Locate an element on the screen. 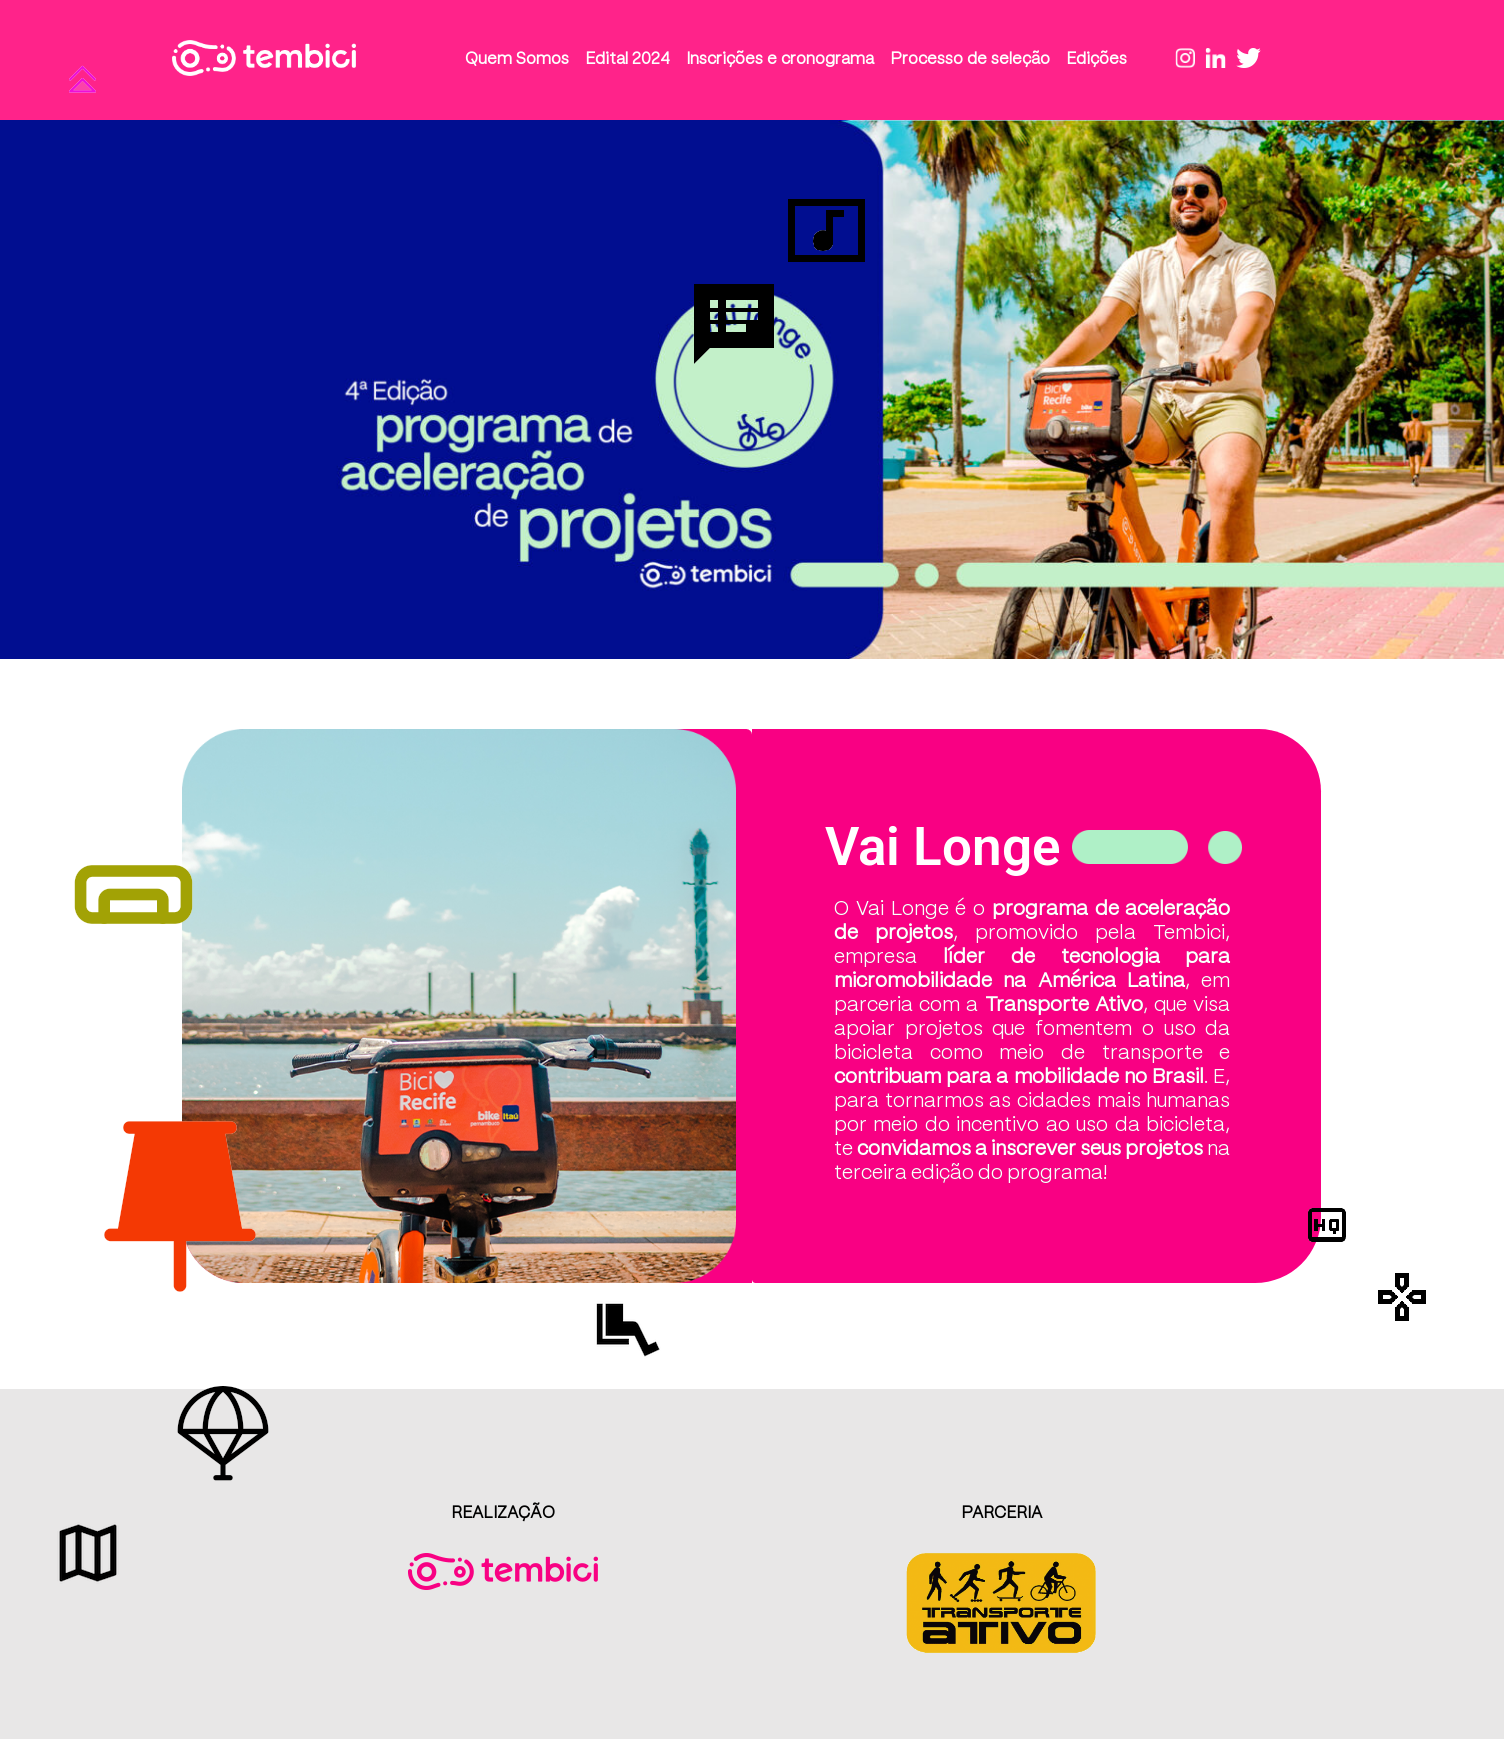 Image resolution: width=1504 pixels, height=1739 pixels. play or browse music videos is located at coordinates (826, 230).